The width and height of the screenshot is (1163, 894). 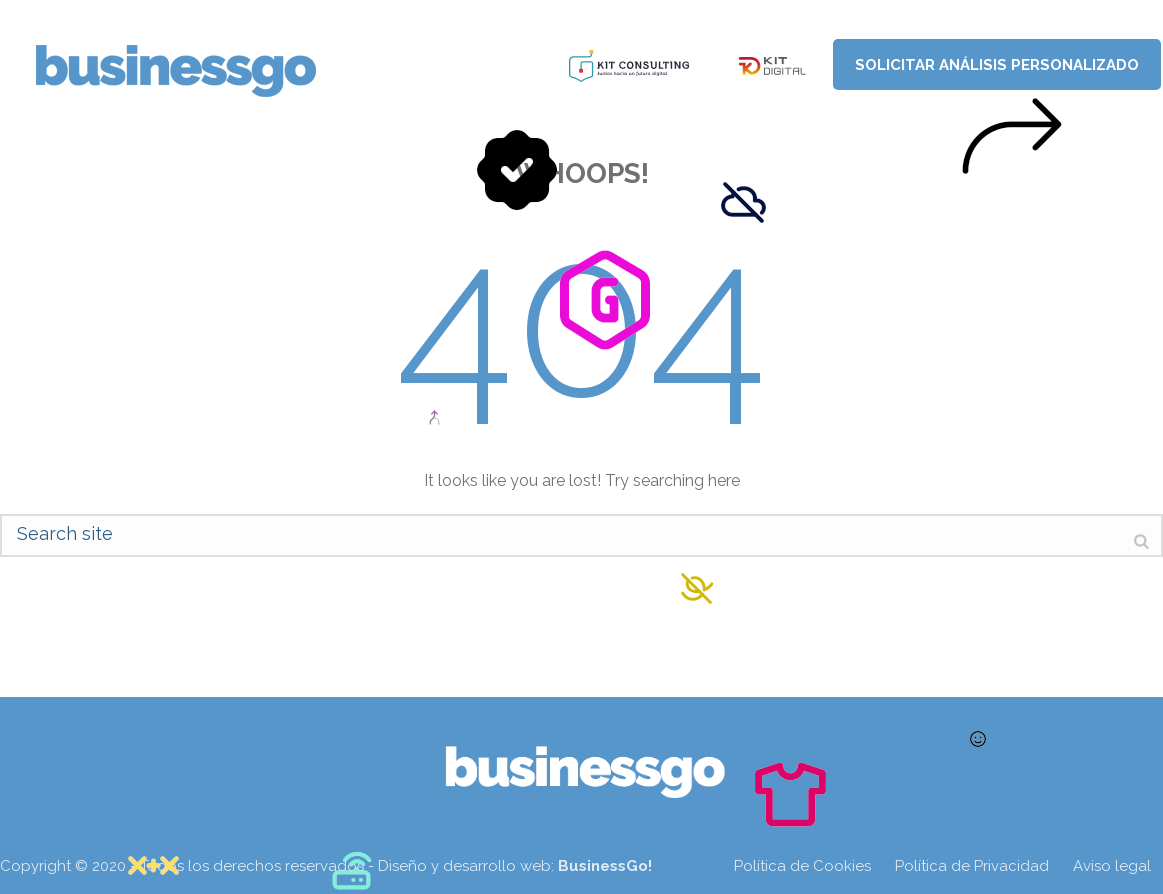 What do you see at coordinates (743, 202) in the screenshot?
I see `cloud sync or storage is unavailable` at bounding box center [743, 202].